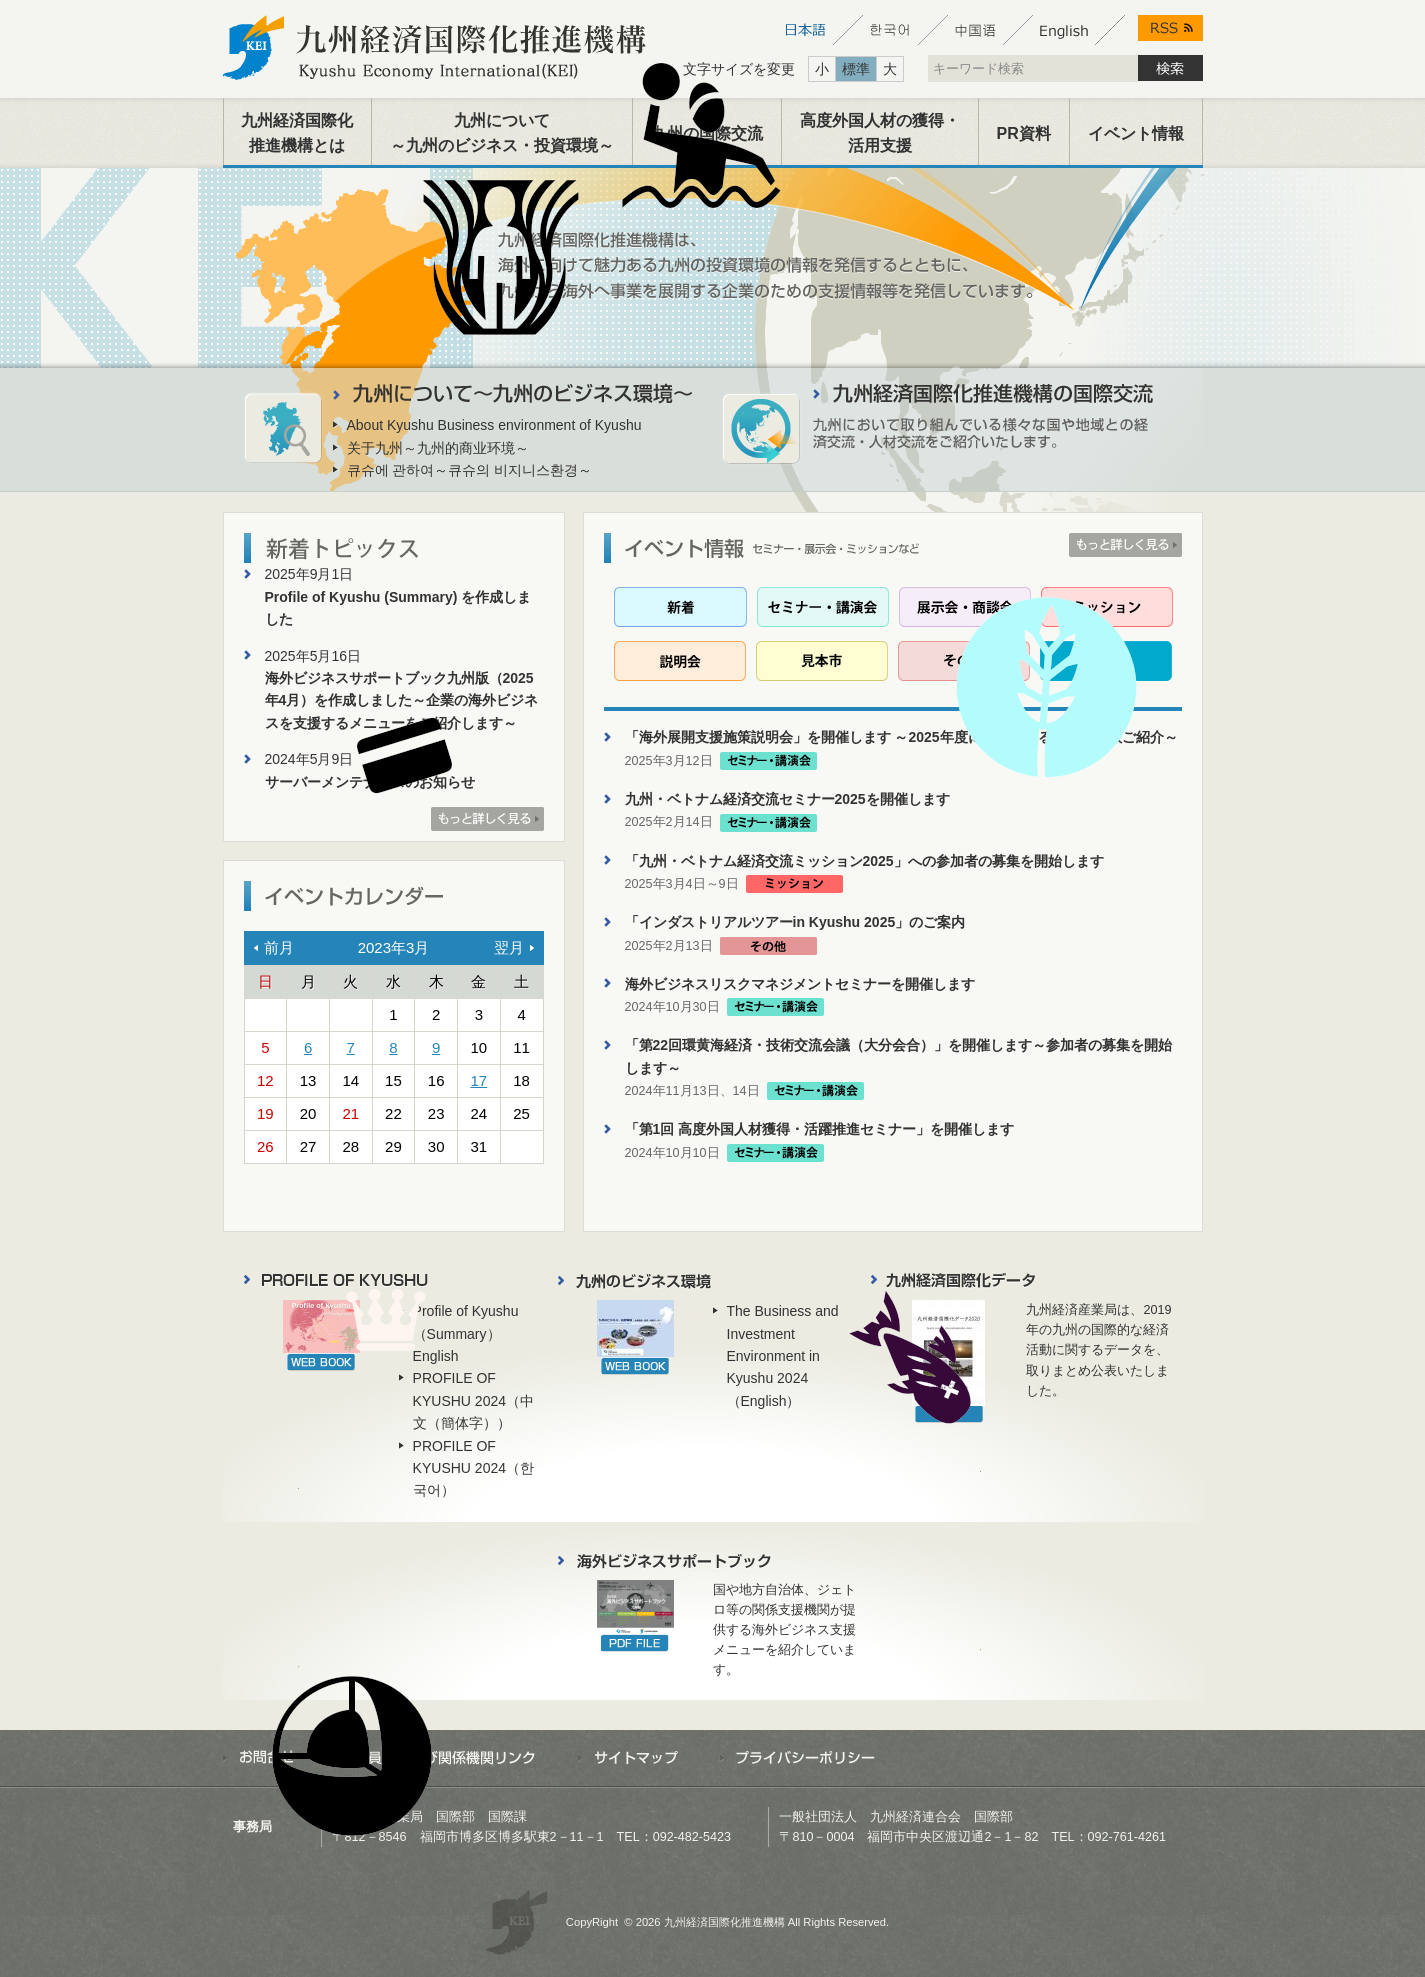 Image resolution: width=1425 pixels, height=1977 pixels. I want to click on swipe or tap your card to pay, so click(404, 755).